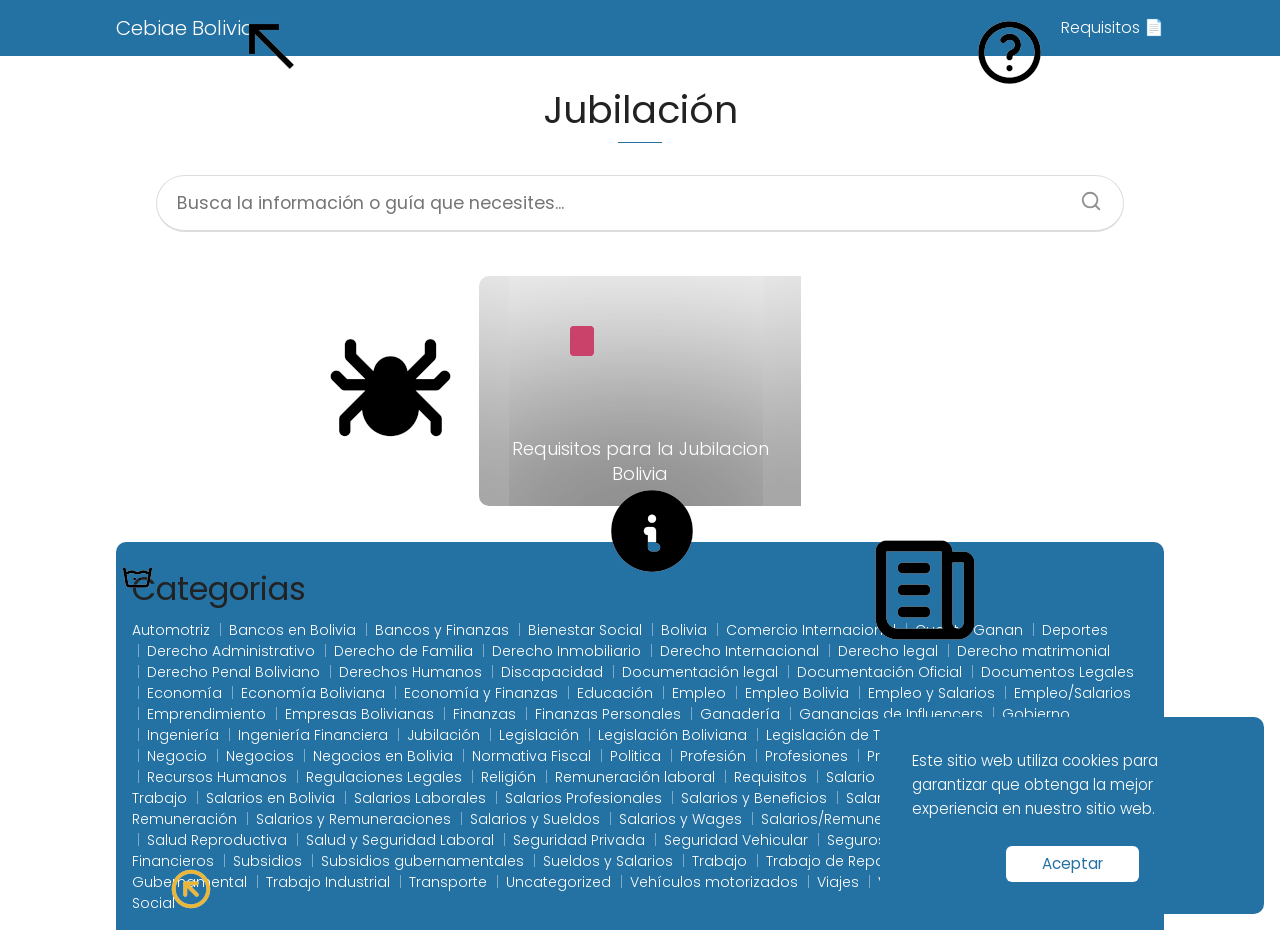 This screenshot has height=930, width=1280. Describe the element at coordinates (390, 390) in the screenshot. I see `indicates a bug or error in the system` at that location.